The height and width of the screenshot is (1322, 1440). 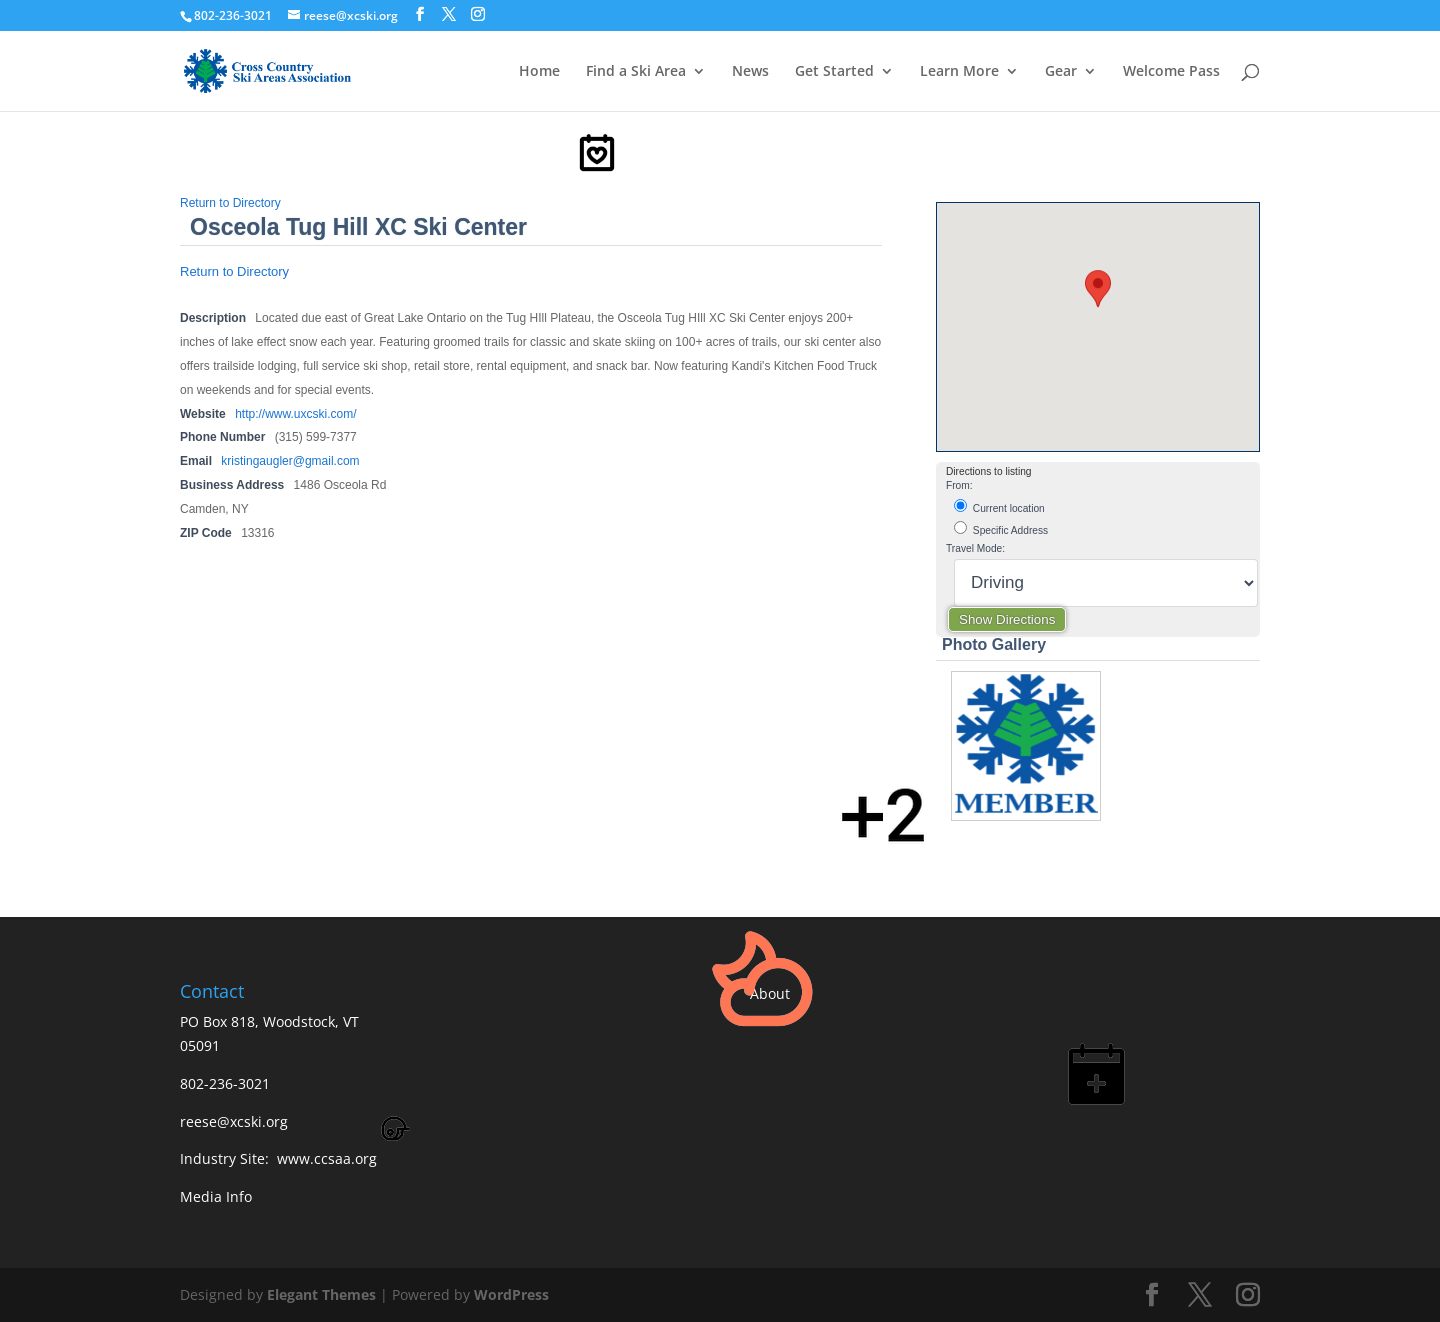 What do you see at coordinates (395, 1129) in the screenshot?
I see `access baseball or sports-related content` at bounding box center [395, 1129].